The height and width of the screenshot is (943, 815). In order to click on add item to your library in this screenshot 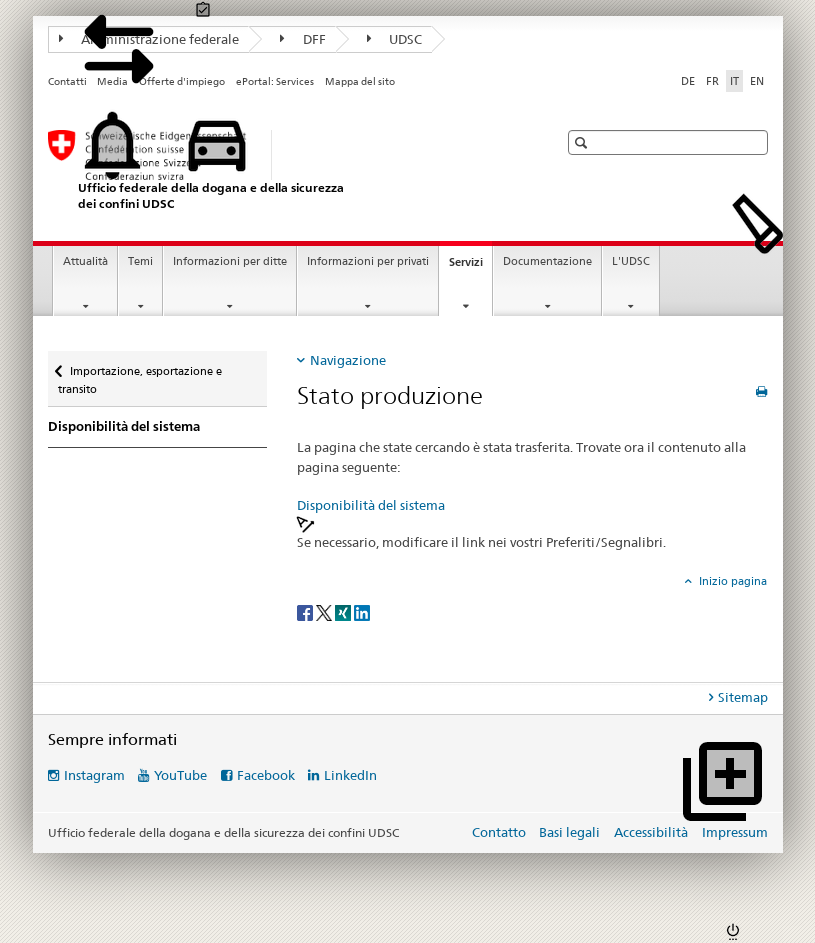, I will do `click(722, 781)`.